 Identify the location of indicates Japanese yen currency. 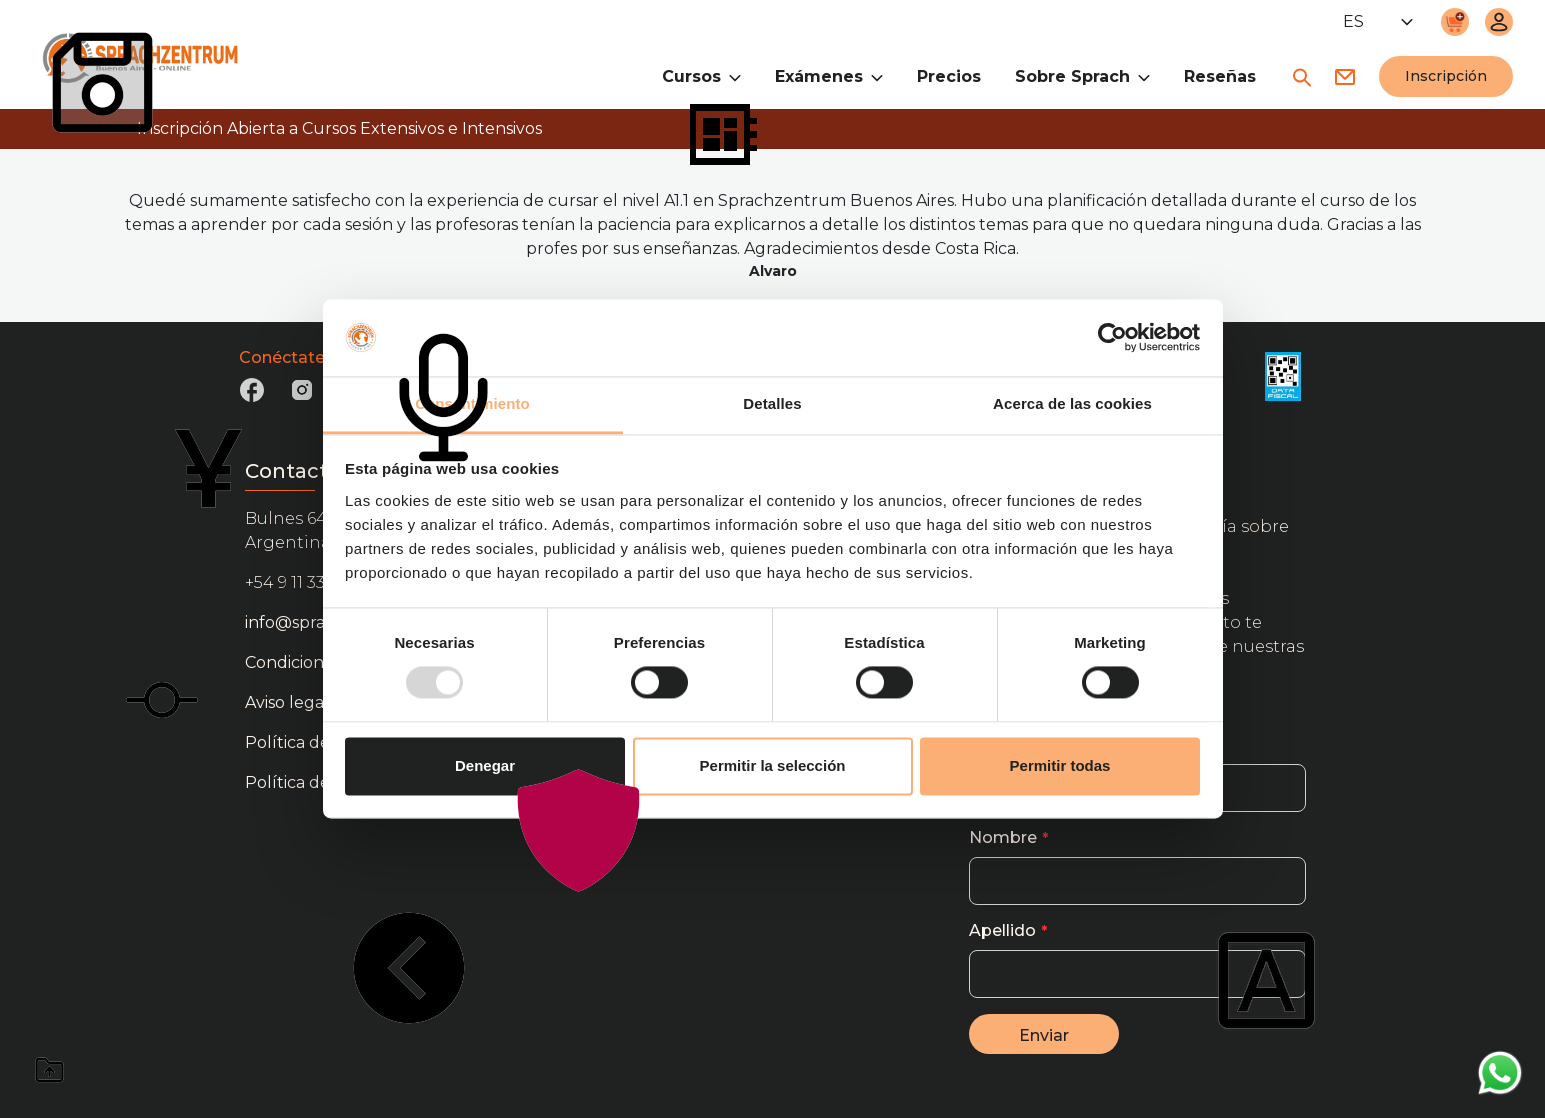
(208, 468).